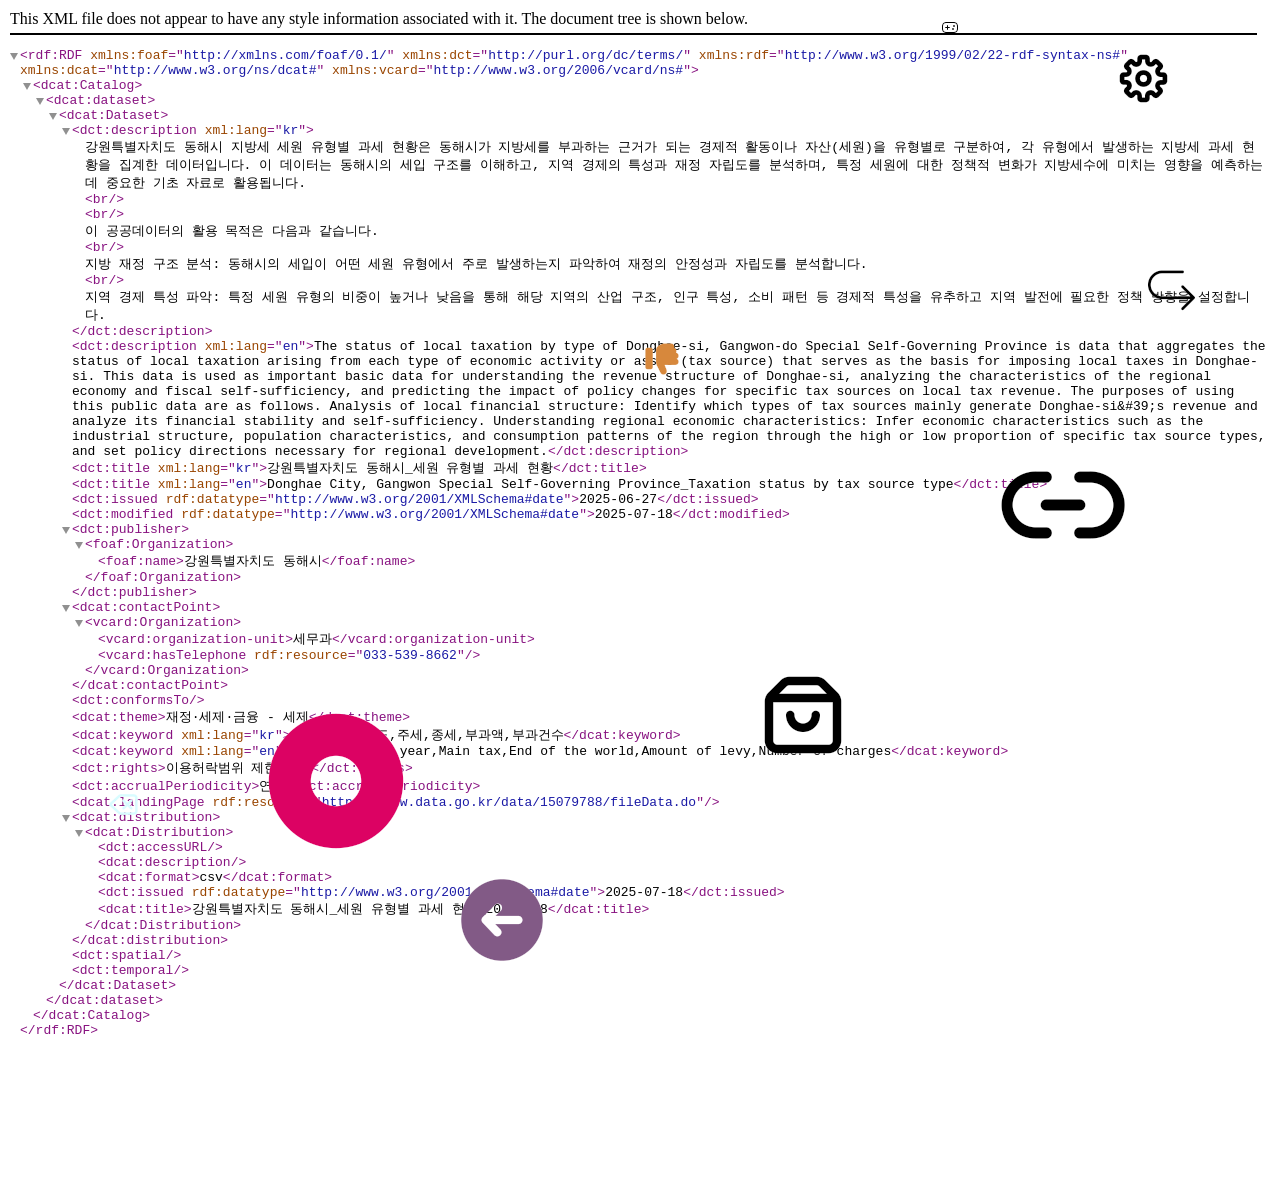  Describe the element at coordinates (803, 715) in the screenshot. I see `view your shopping bag` at that location.